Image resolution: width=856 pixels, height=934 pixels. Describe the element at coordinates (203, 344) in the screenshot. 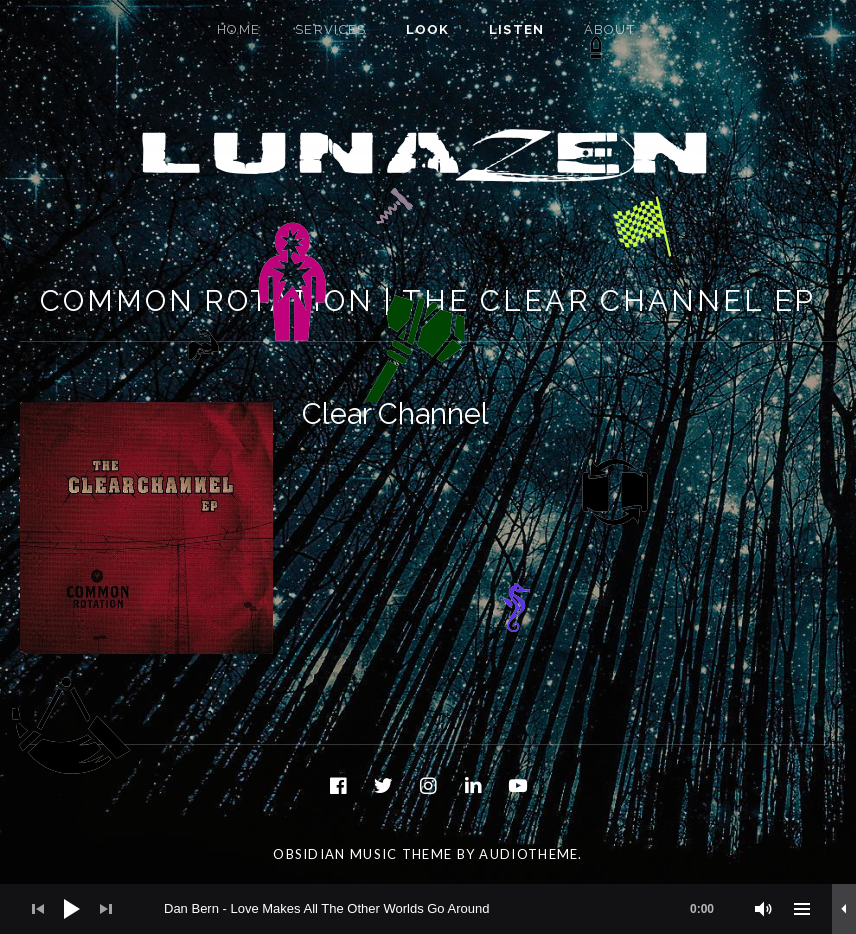

I see `view strength or fitness stats` at that location.